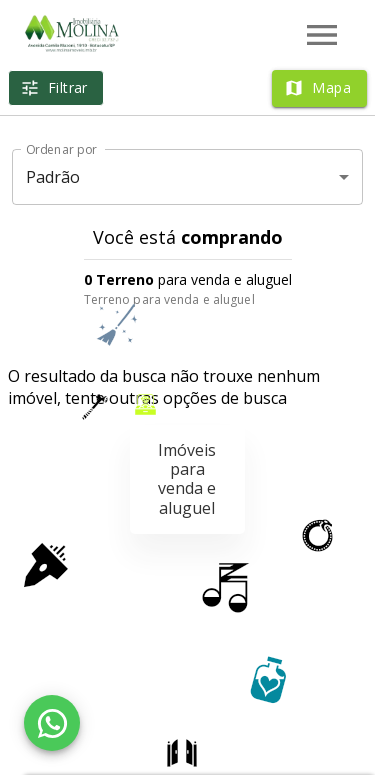 The height and width of the screenshot is (775, 375). What do you see at coordinates (182, 752) in the screenshot?
I see `enter a new area or level` at bounding box center [182, 752].